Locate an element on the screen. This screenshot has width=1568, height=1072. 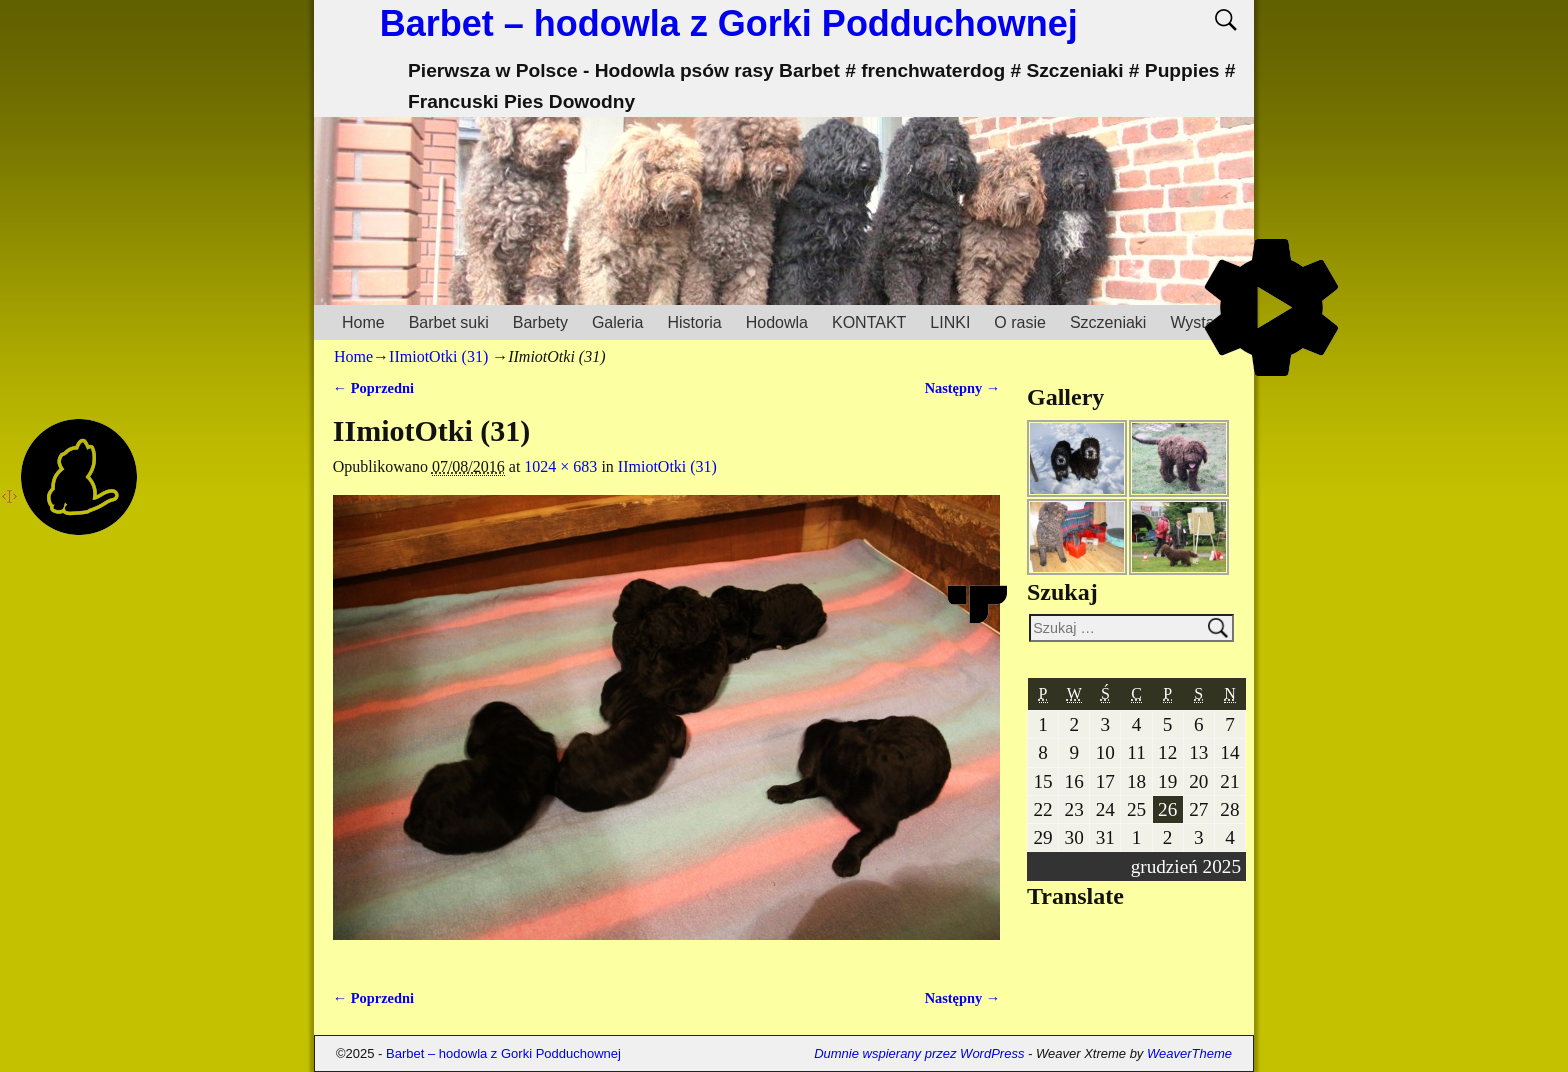
move or reposition the text cursor is located at coordinates (9, 496).